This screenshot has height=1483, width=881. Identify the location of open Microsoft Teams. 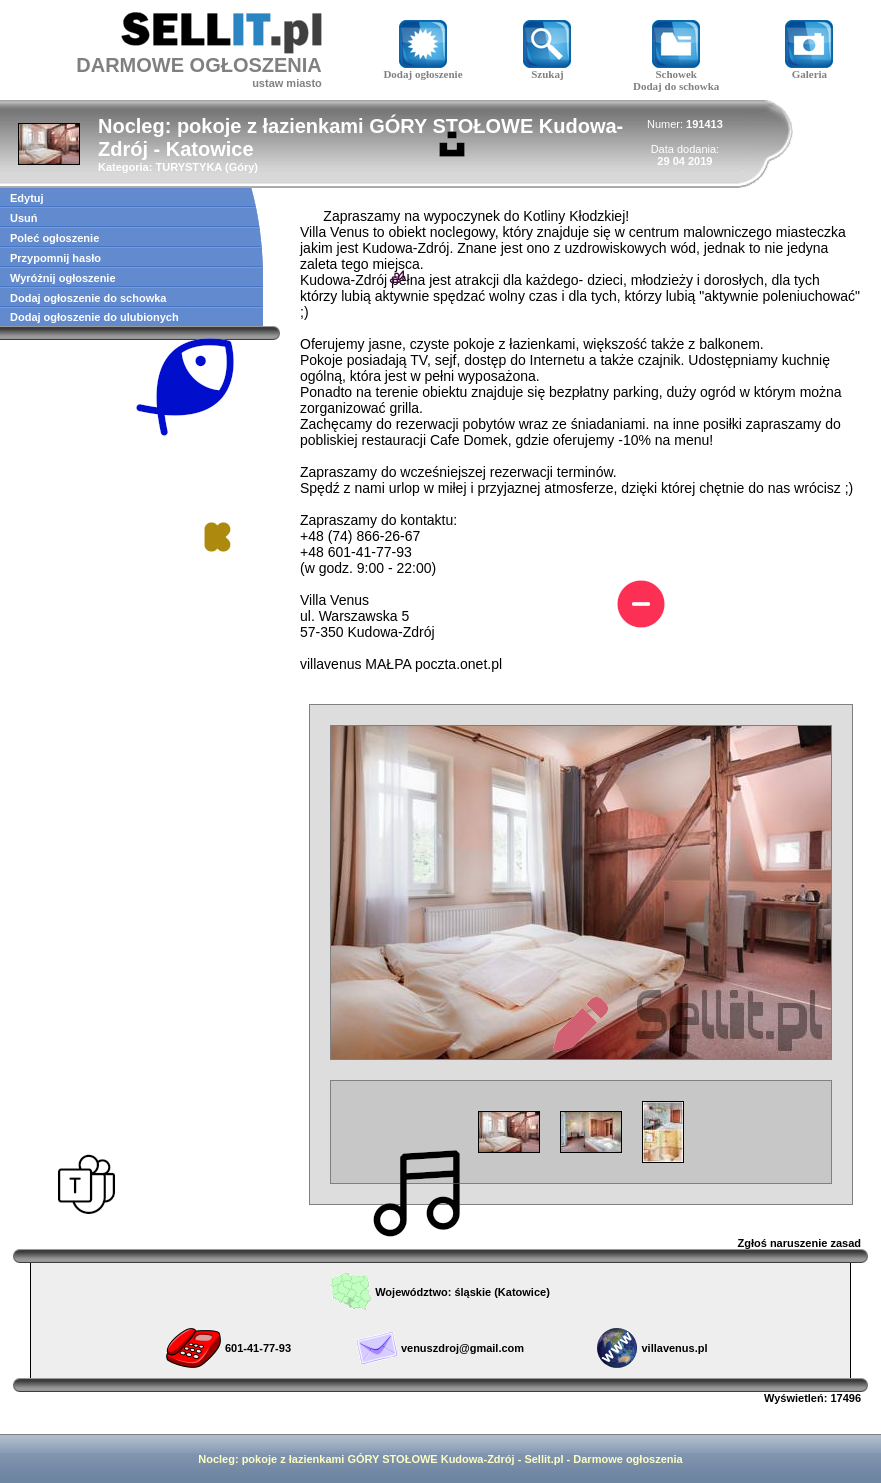
(86, 1185).